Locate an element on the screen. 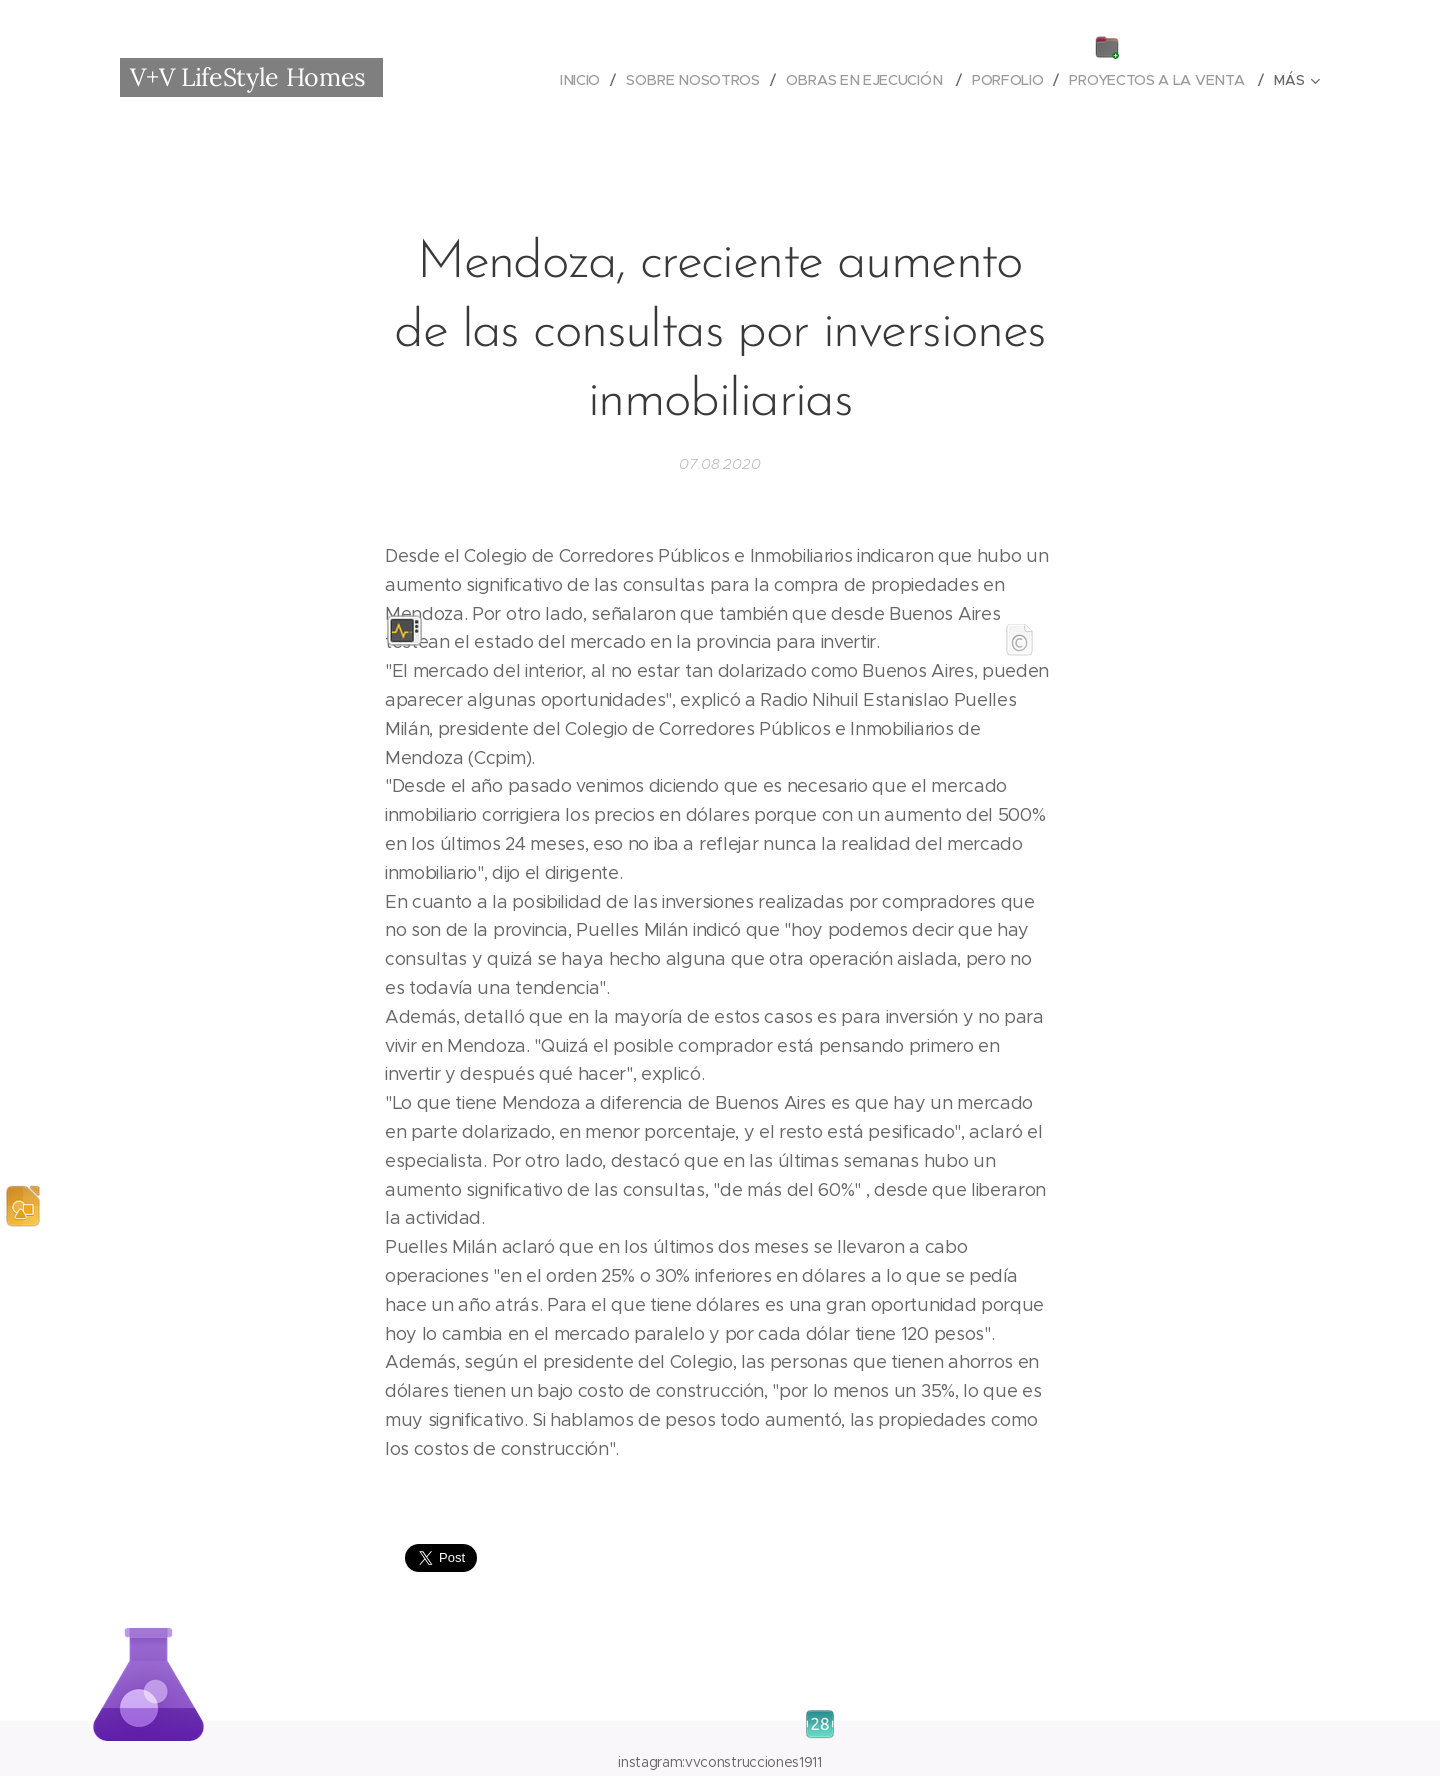 The image size is (1440, 1776). open the calendar app is located at coordinates (820, 1724).